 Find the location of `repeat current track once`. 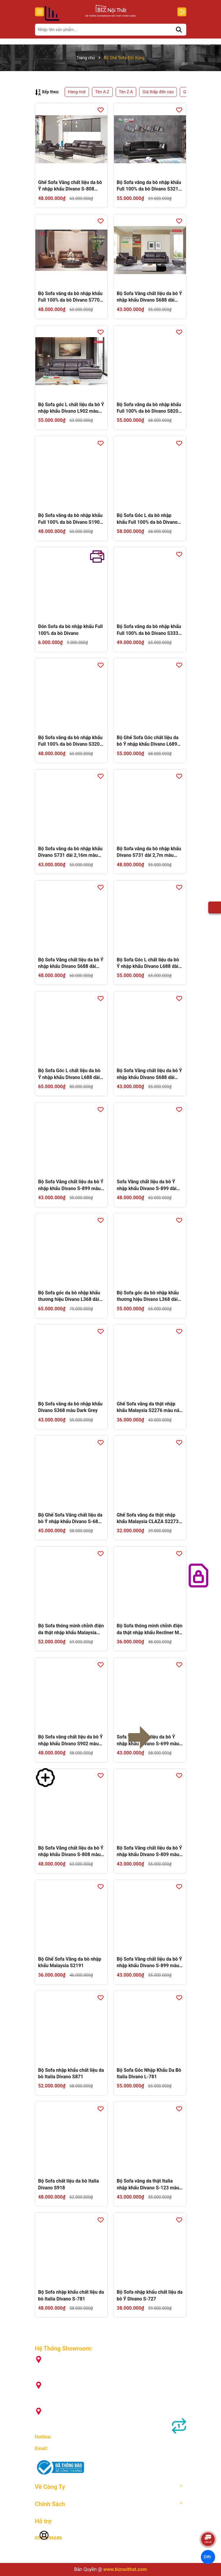

repeat current track once is located at coordinates (179, 2426).